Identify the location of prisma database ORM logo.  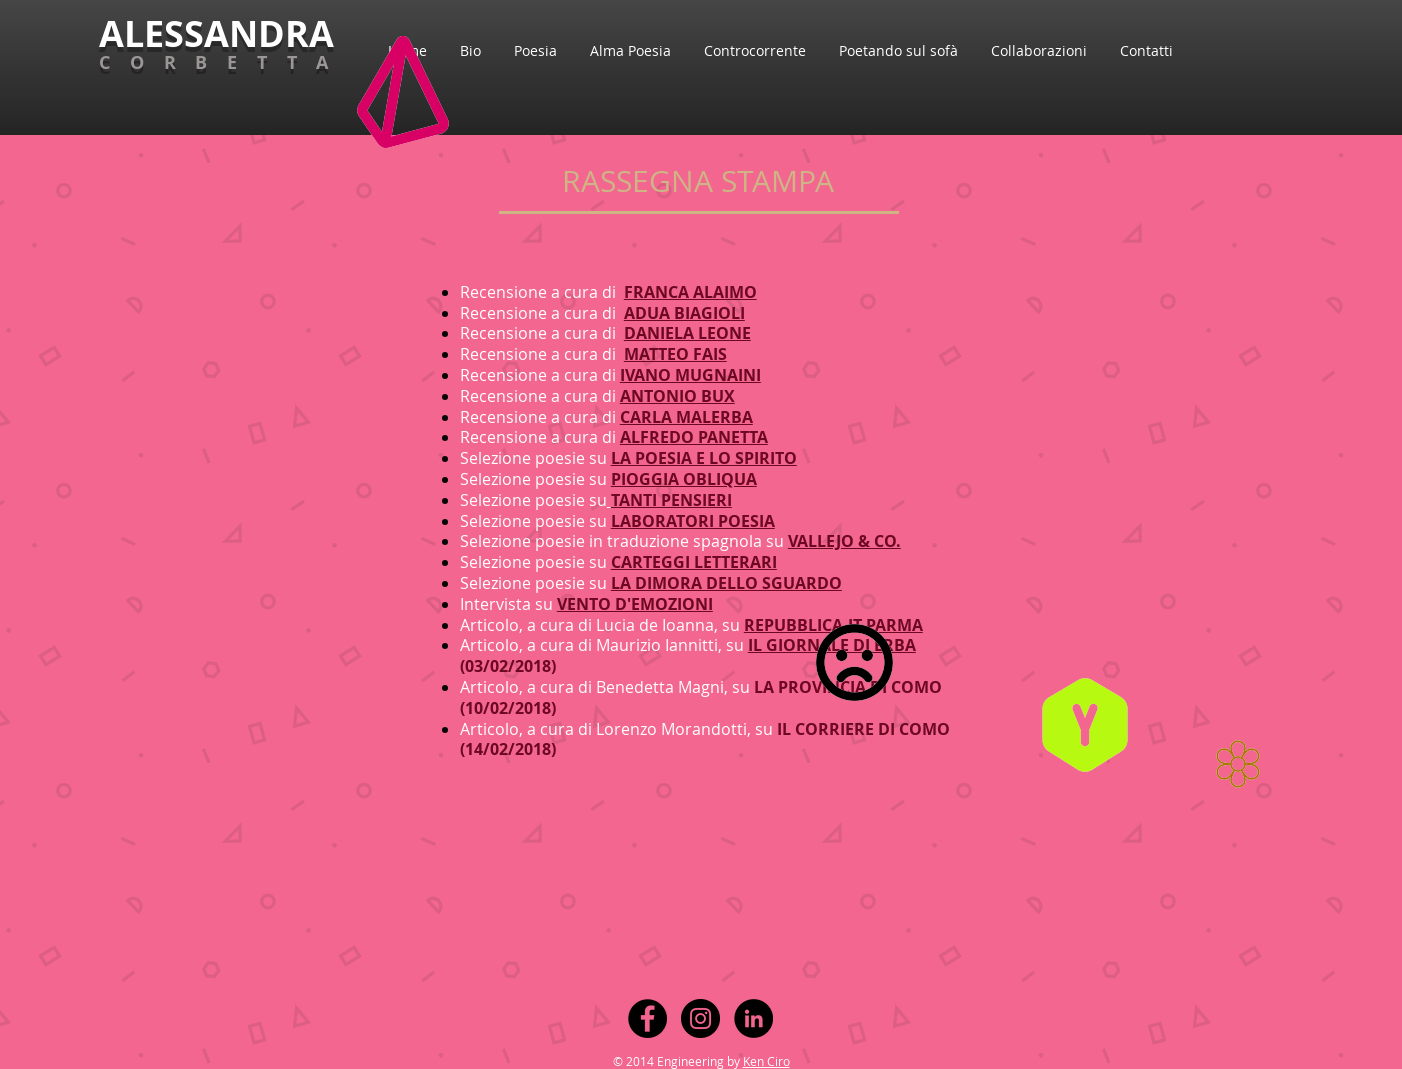
(403, 92).